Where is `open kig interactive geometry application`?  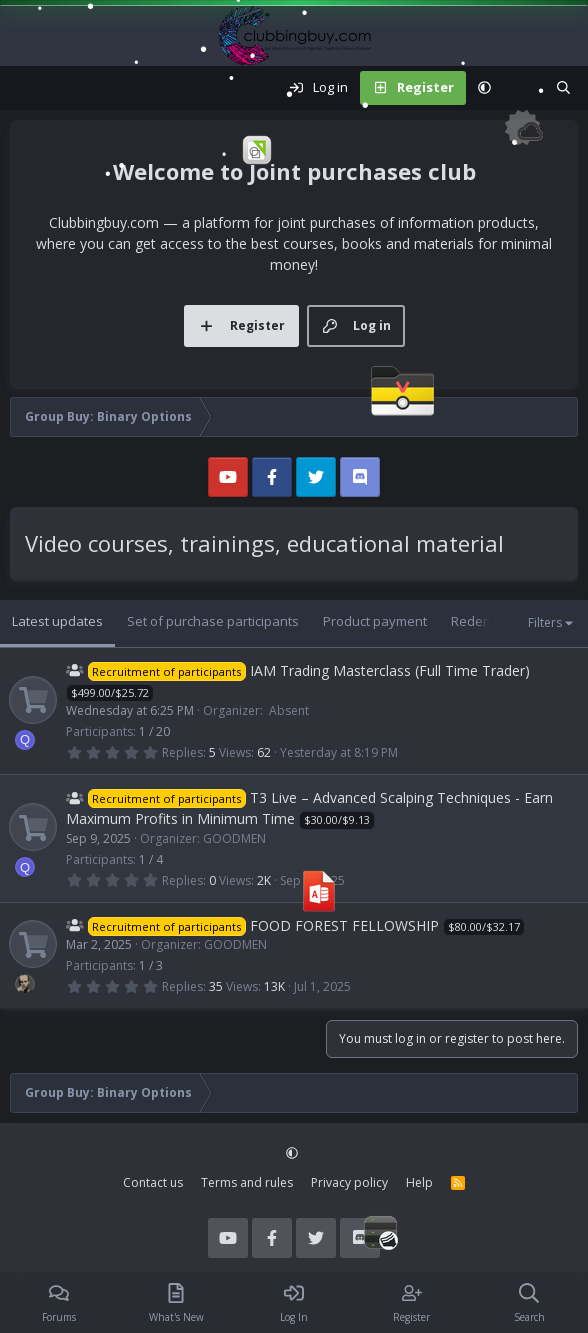 open kig interactive geometry application is located at coordinates (257, 150).